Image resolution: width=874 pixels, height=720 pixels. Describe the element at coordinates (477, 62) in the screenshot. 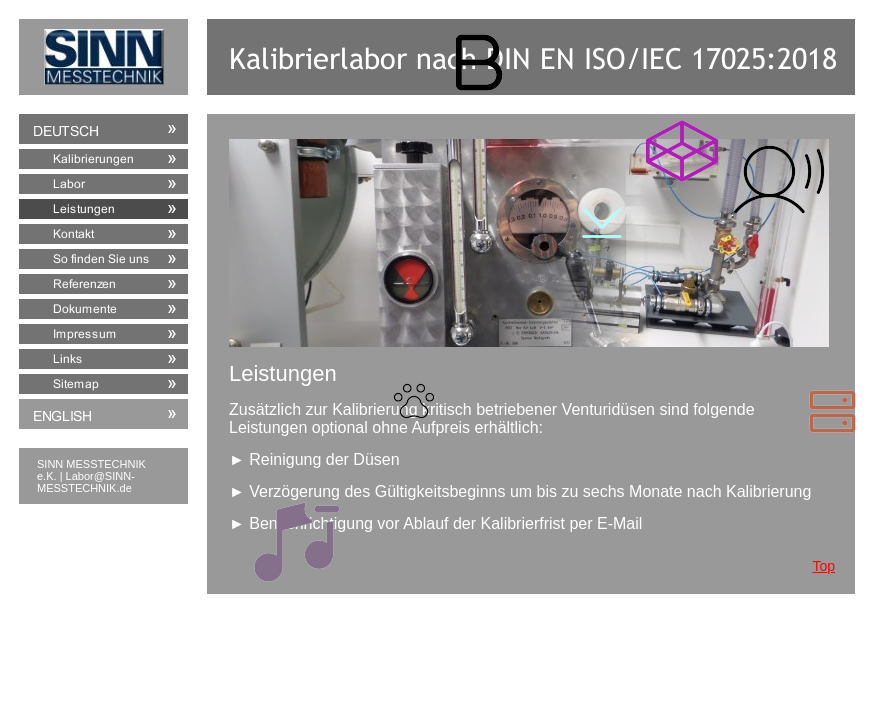

I see `apply bold formatting to selected text` at that location.